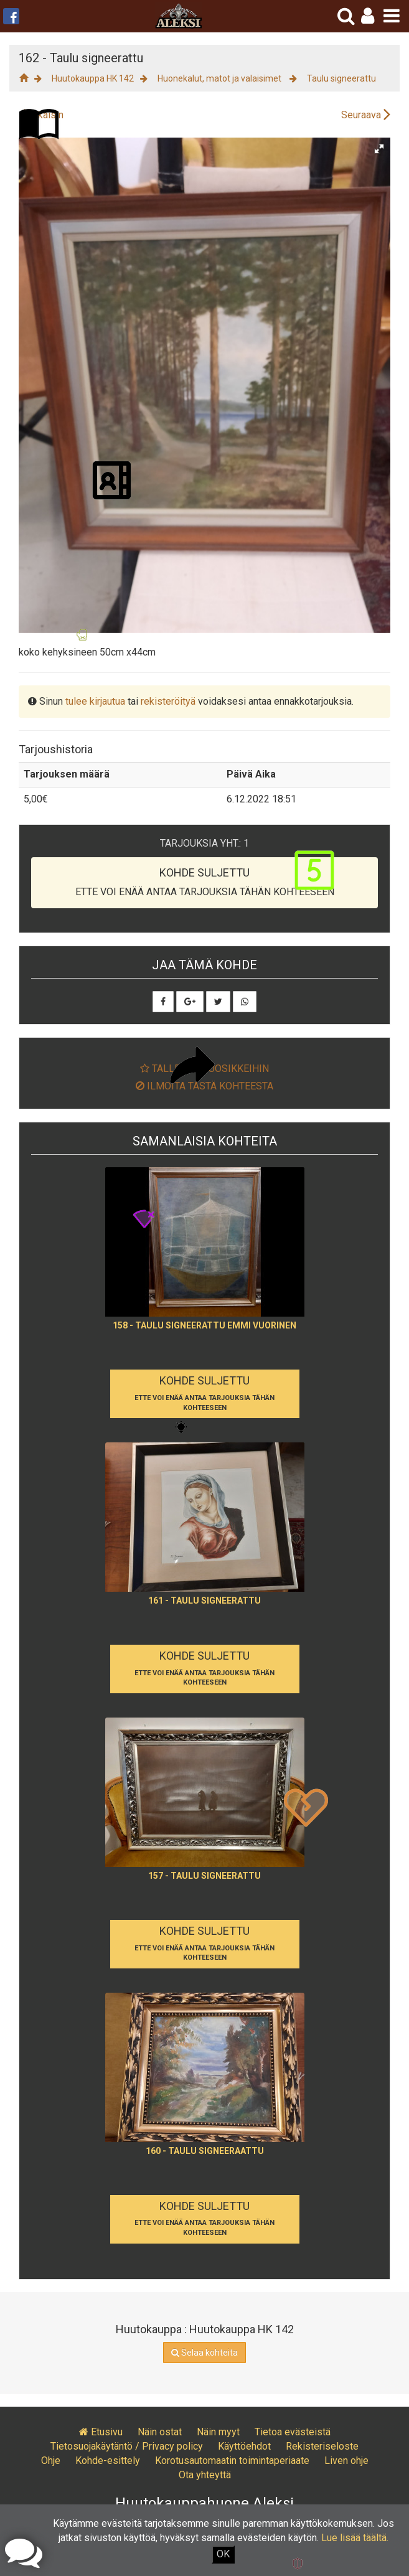 Image resolution: width=409 pixels, height=2576 pixels. I want to click on access boxing or combat sports content, so click(82, 635).